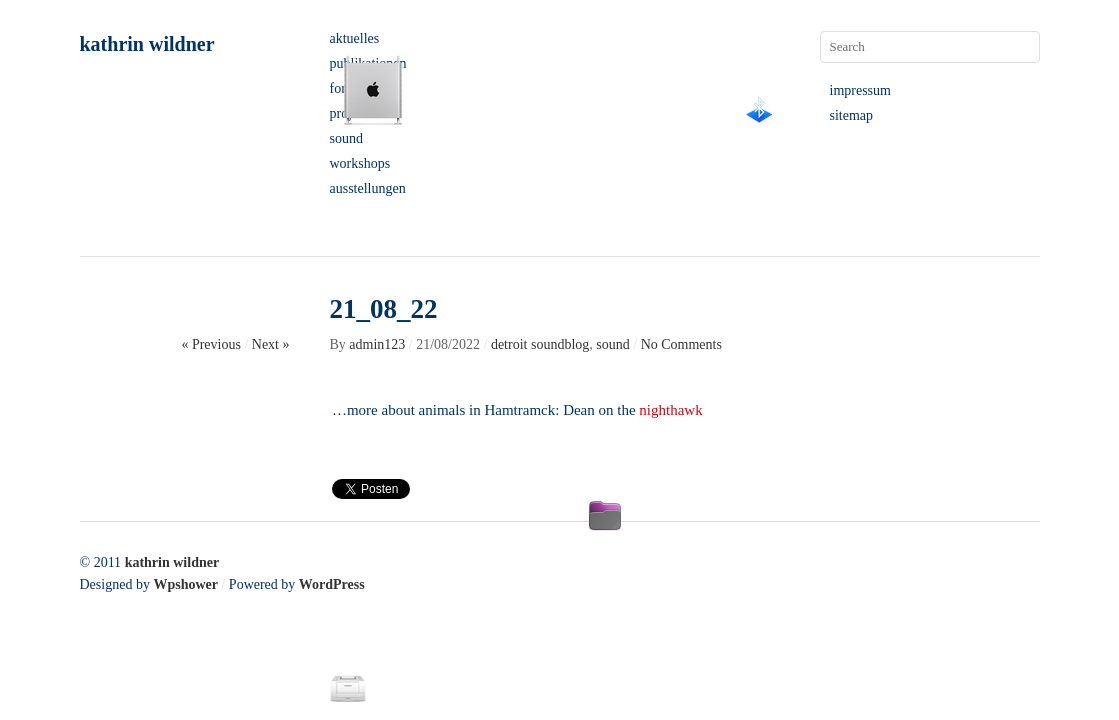 This screenshot has height=720, width=1119. Describe the element at coordinates (348, 689) in the screenshot. I see `access printer settings` at that location.